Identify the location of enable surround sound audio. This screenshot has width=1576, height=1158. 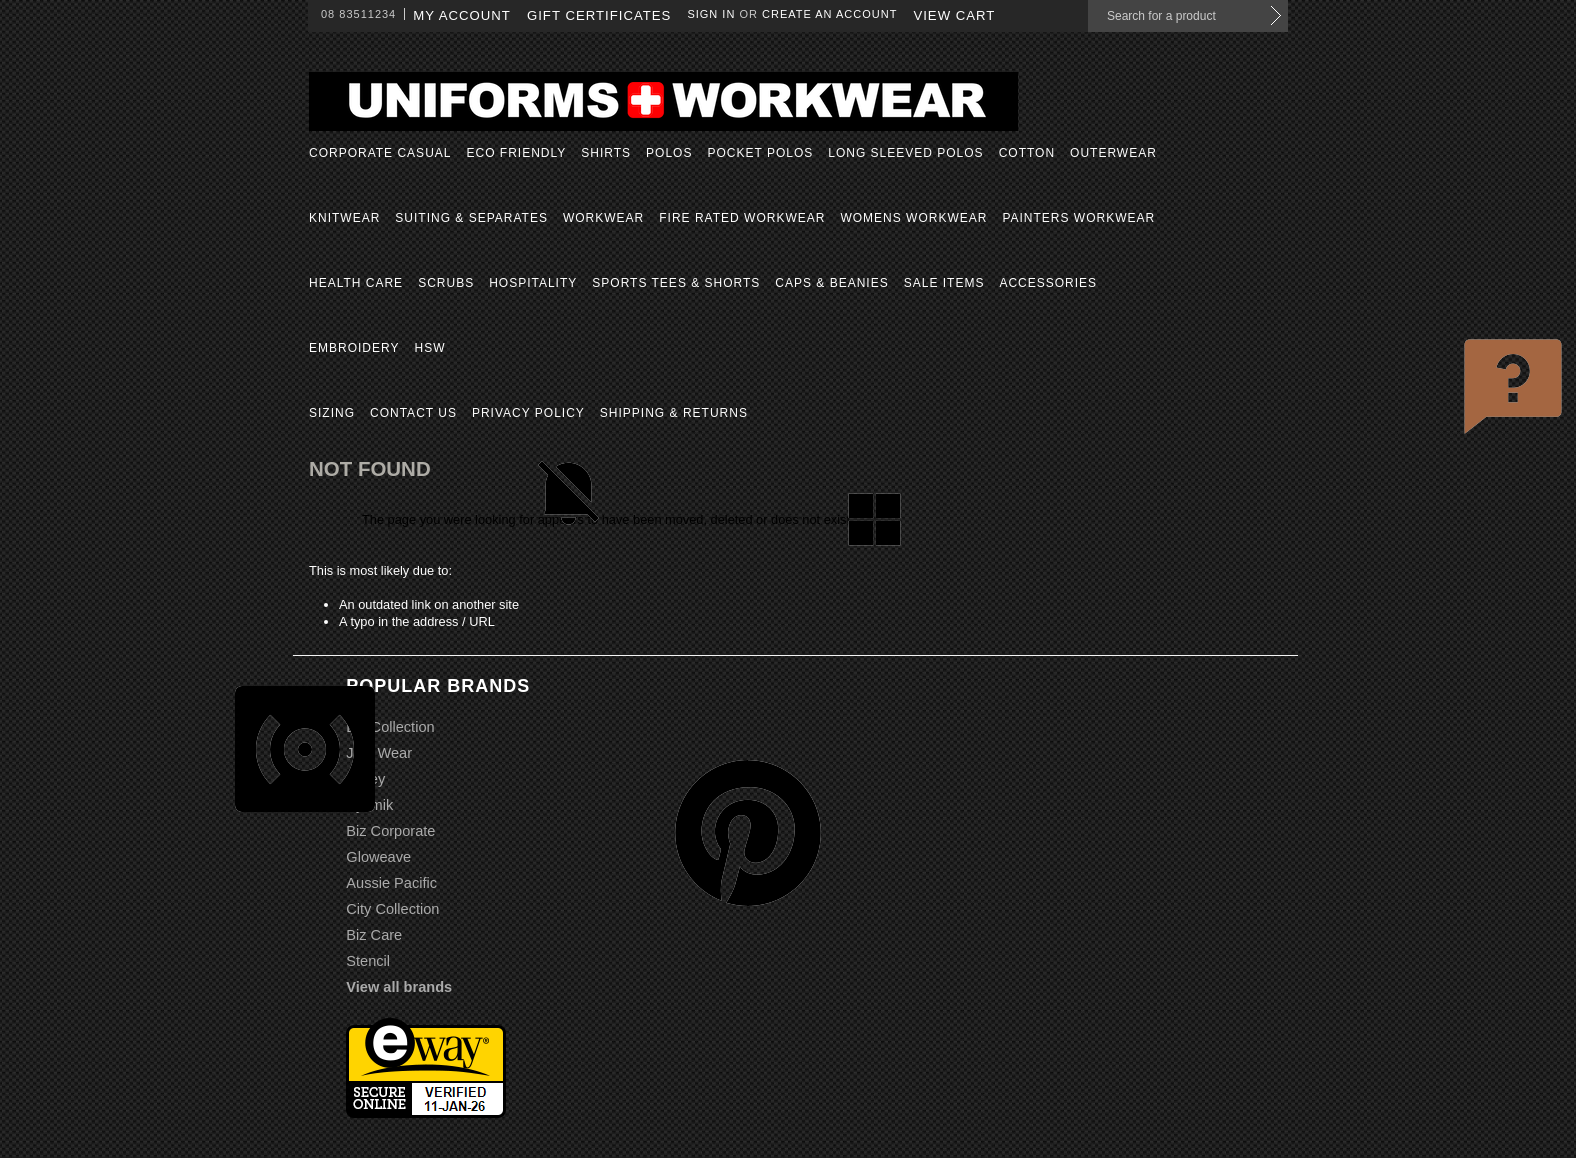
(305, 749).